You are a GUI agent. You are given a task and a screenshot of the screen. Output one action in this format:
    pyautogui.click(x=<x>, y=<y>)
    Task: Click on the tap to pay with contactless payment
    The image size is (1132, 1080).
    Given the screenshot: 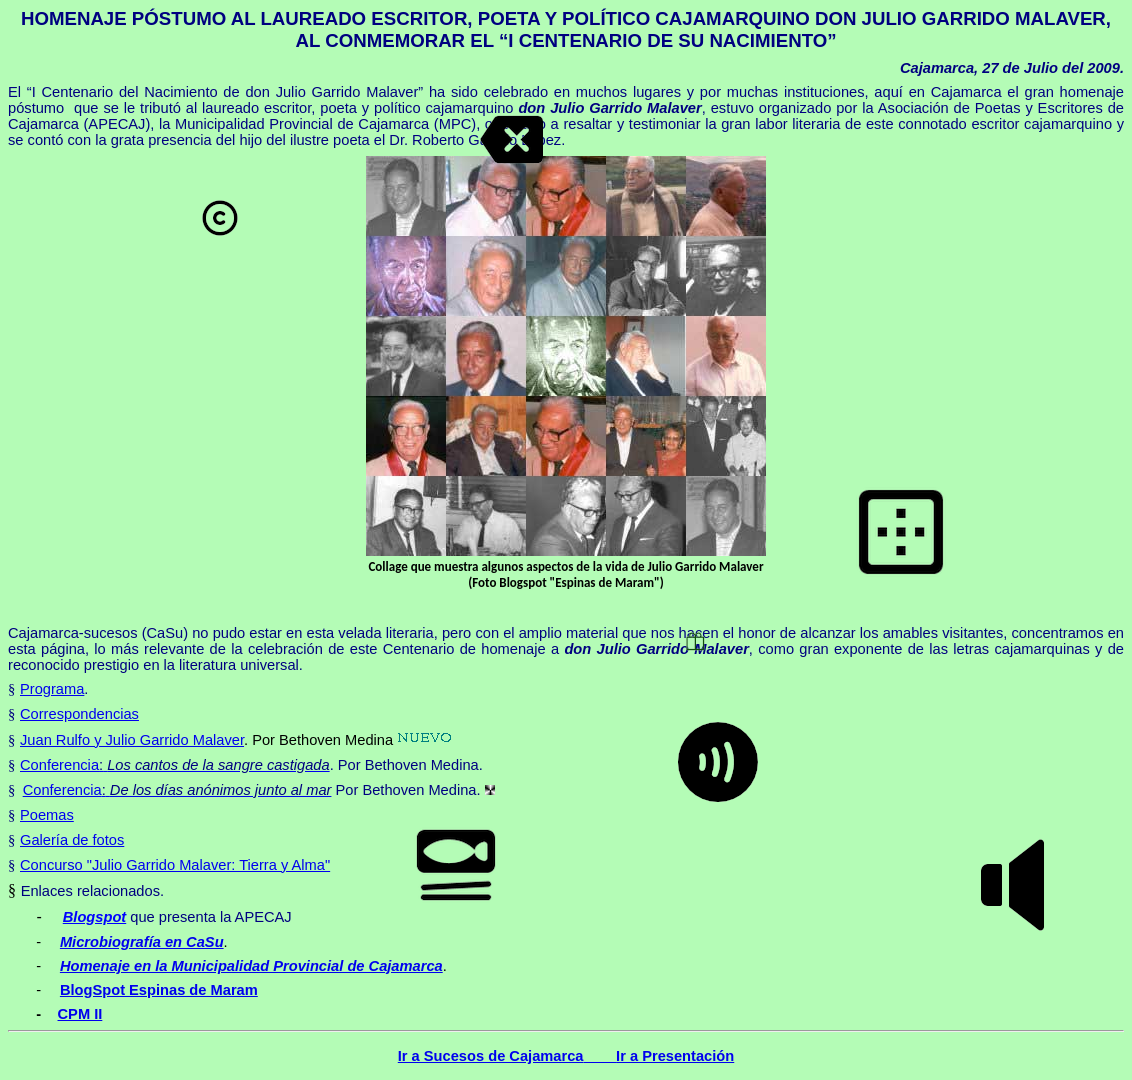 What is the action you would take?
    pyautogui.click(x=718, y=762)
    